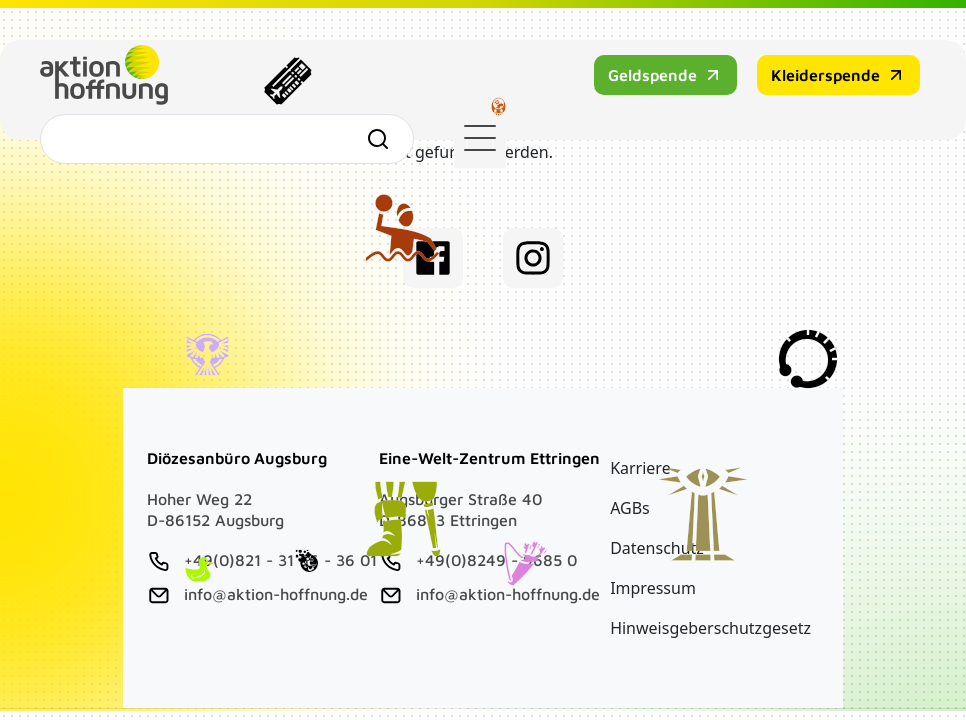  I want to click on equip a peg leg accessory for your character, so click(404, 519).